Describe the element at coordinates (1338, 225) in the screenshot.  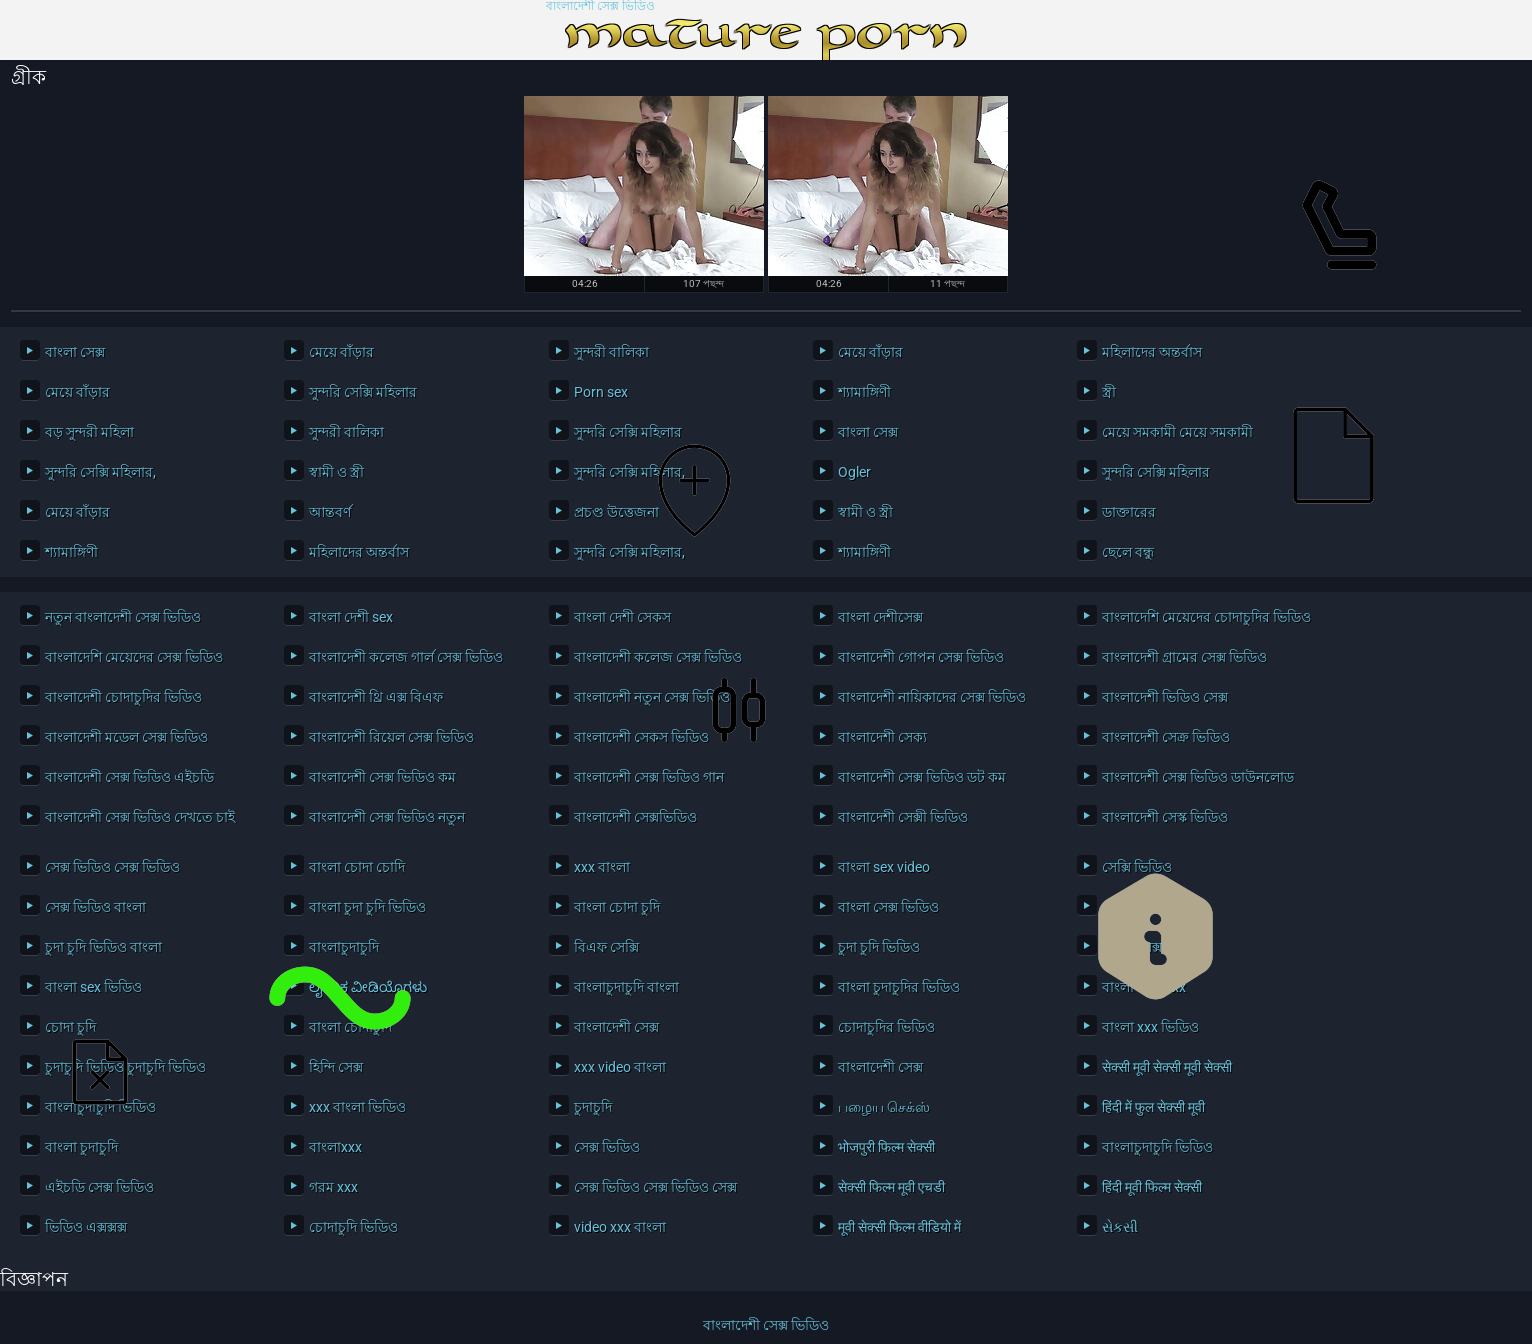
I see `select or reserve a seat` at that location.